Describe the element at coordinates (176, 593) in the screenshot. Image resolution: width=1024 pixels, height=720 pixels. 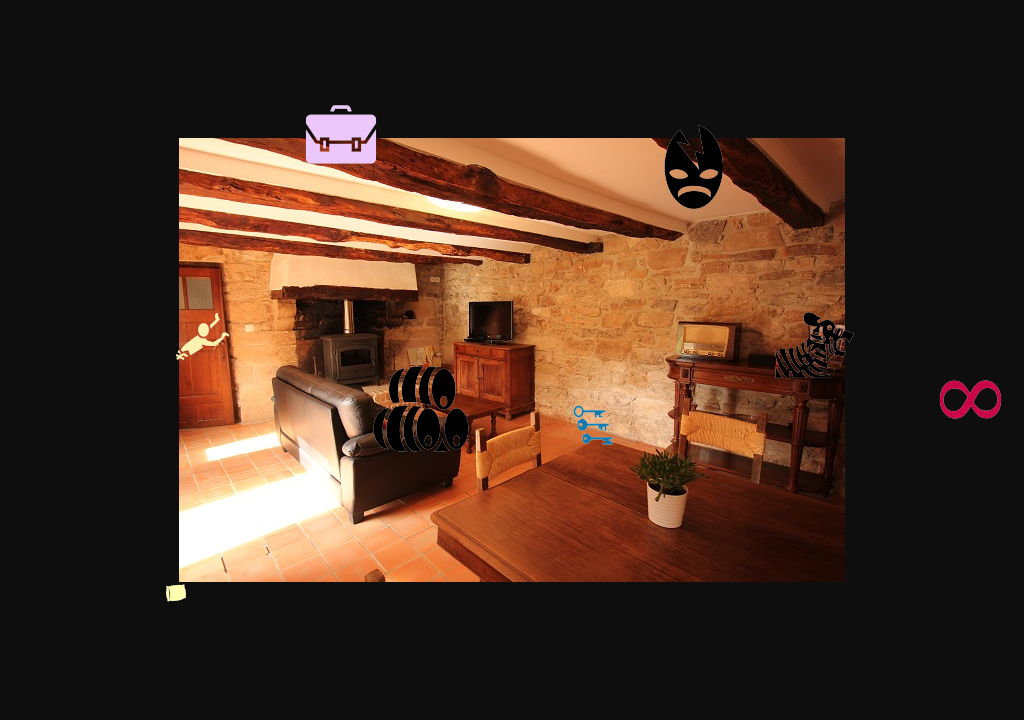
I see `indicates sleep mode or rest state` at that location.